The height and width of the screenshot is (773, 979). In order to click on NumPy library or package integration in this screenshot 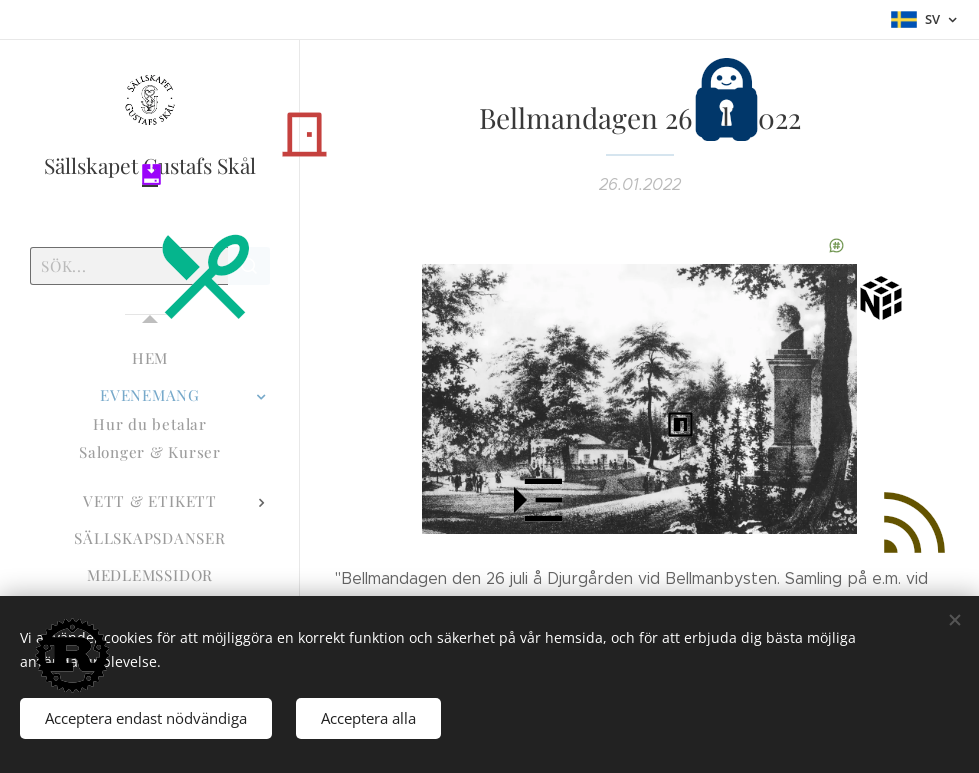, I will do `click(881, 298)`.